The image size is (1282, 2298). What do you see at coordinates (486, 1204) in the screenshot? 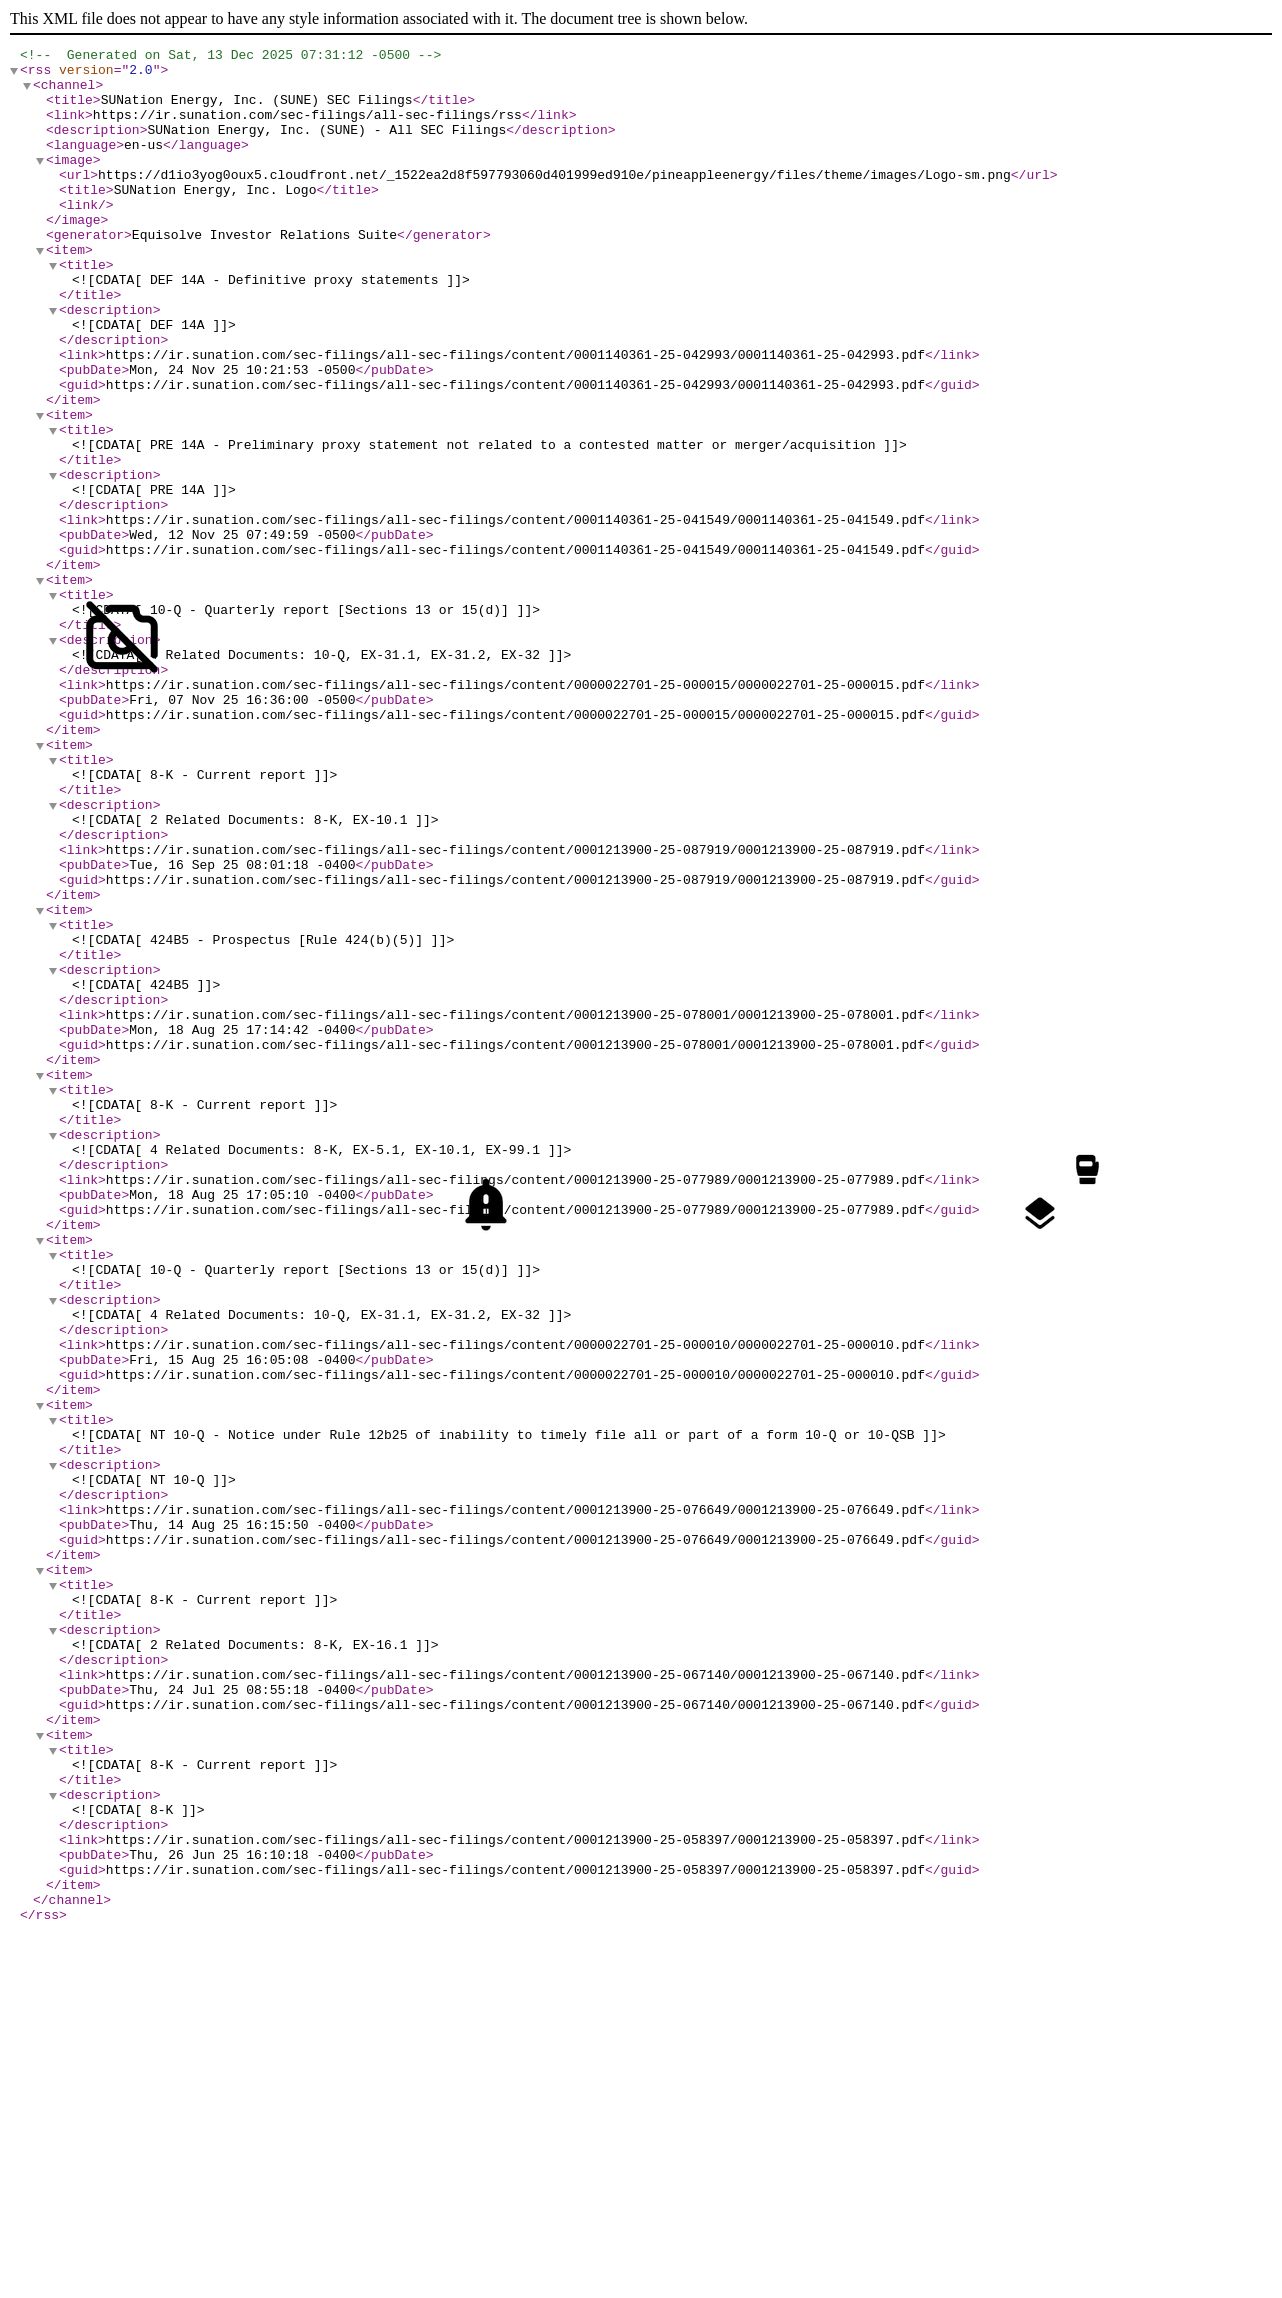
I see `important notification requiring attention` at bounding box center [486, 1204].